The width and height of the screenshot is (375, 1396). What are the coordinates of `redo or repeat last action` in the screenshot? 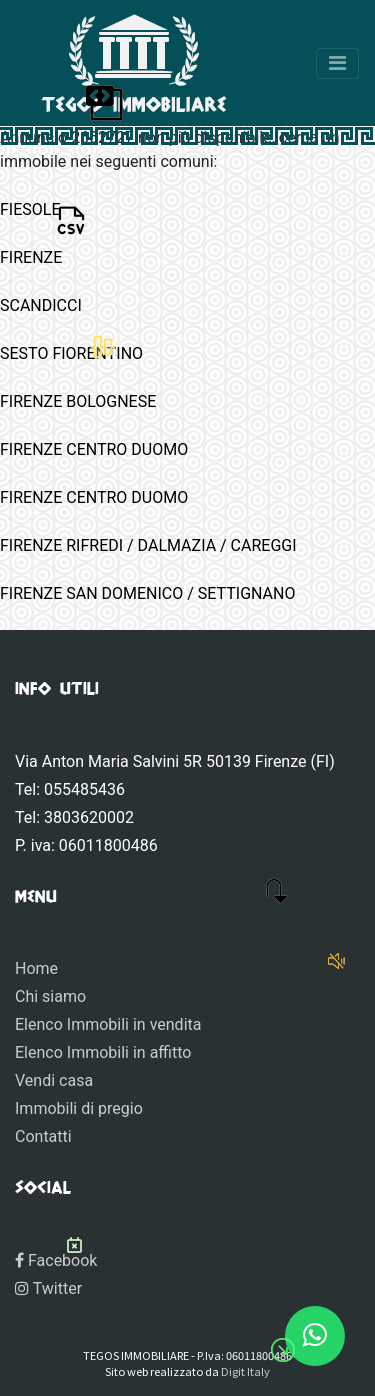 It's located at (276, 891).